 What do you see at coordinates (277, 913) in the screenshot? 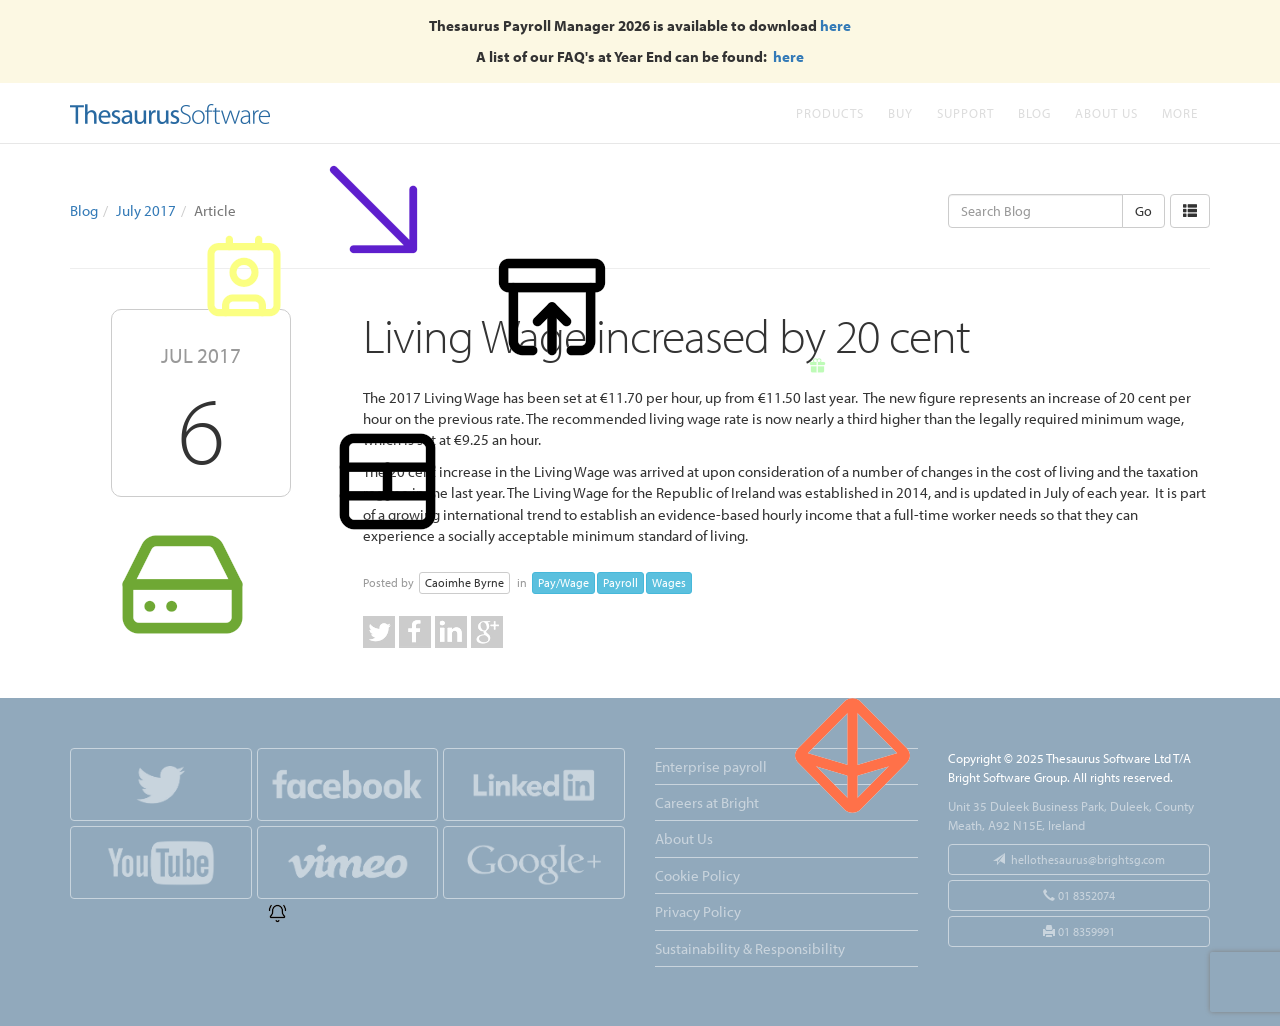
I see `indicates an active notification or alert` at bounding box center [277, 913].